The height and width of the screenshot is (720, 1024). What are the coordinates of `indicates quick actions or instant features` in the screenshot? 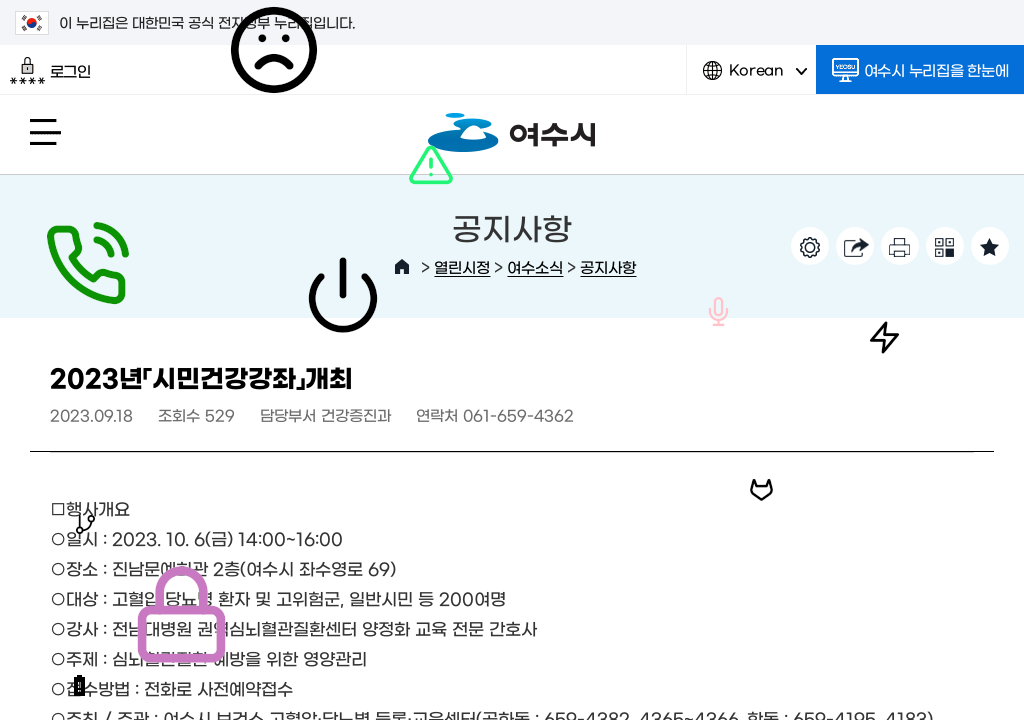 It's located at (884, 337).